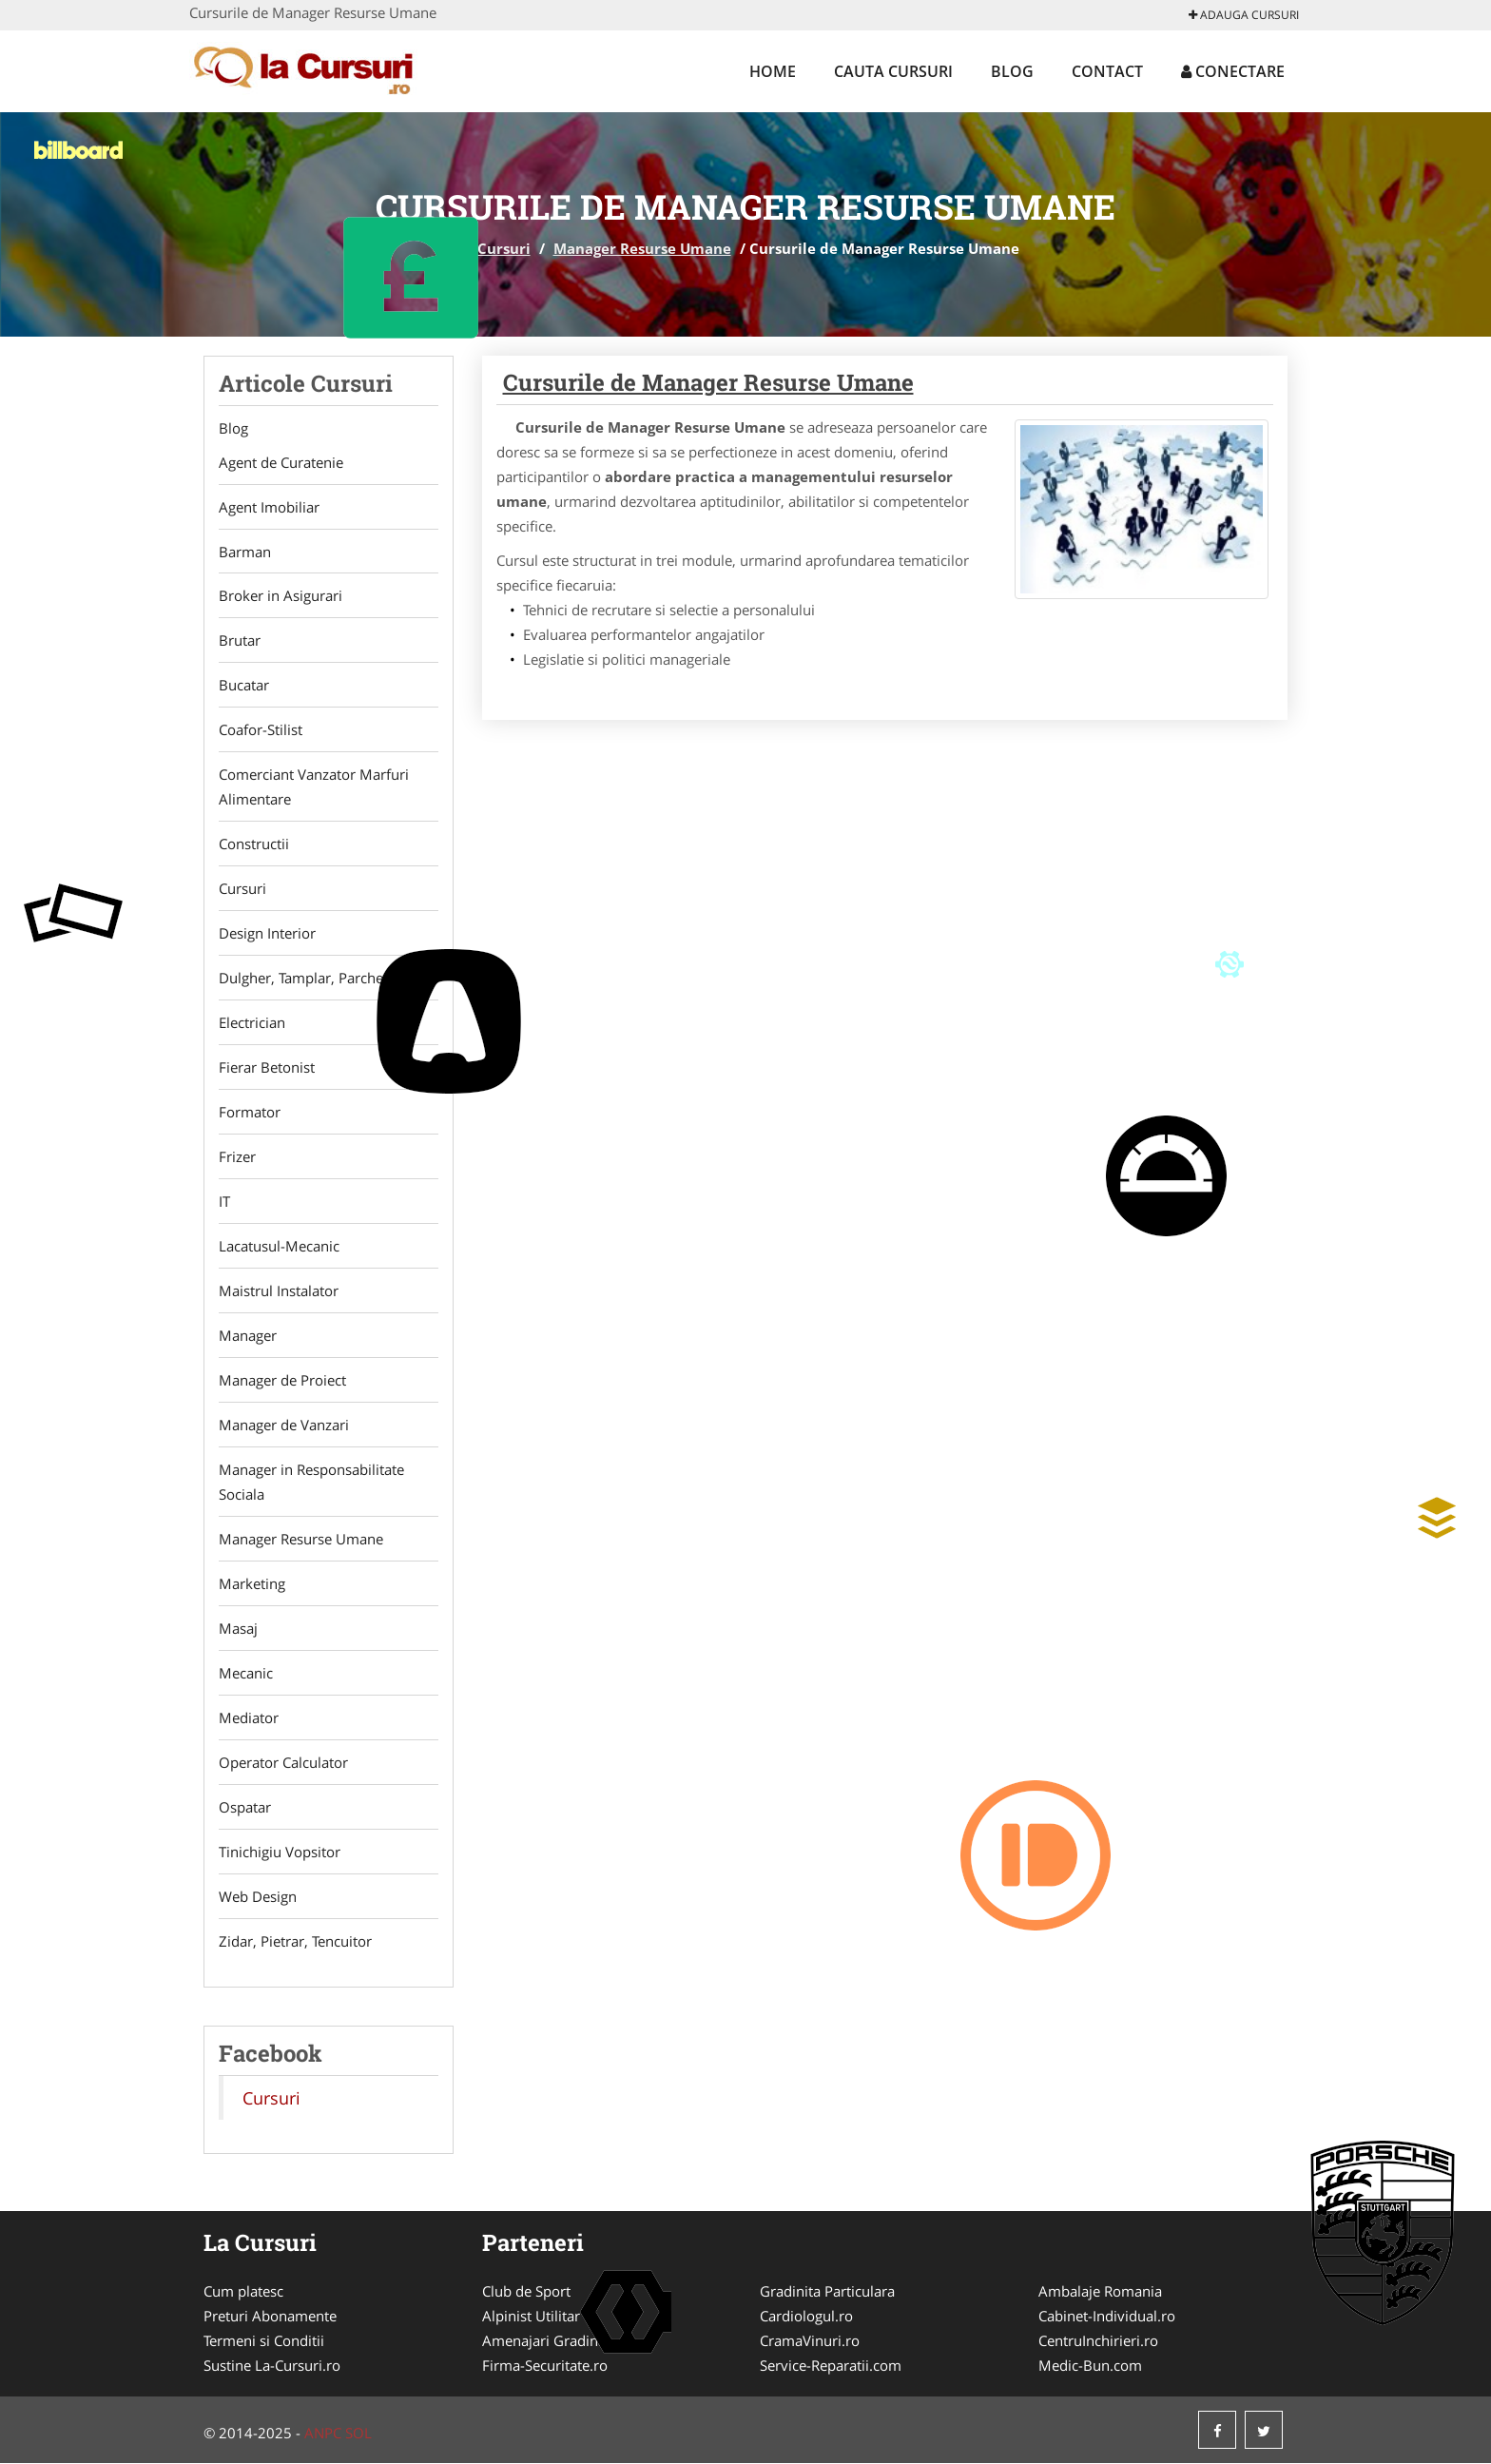 The width and height of the screenshot is (1491, 2464). I want to click on buffer app logo, so click(1437, 1518).